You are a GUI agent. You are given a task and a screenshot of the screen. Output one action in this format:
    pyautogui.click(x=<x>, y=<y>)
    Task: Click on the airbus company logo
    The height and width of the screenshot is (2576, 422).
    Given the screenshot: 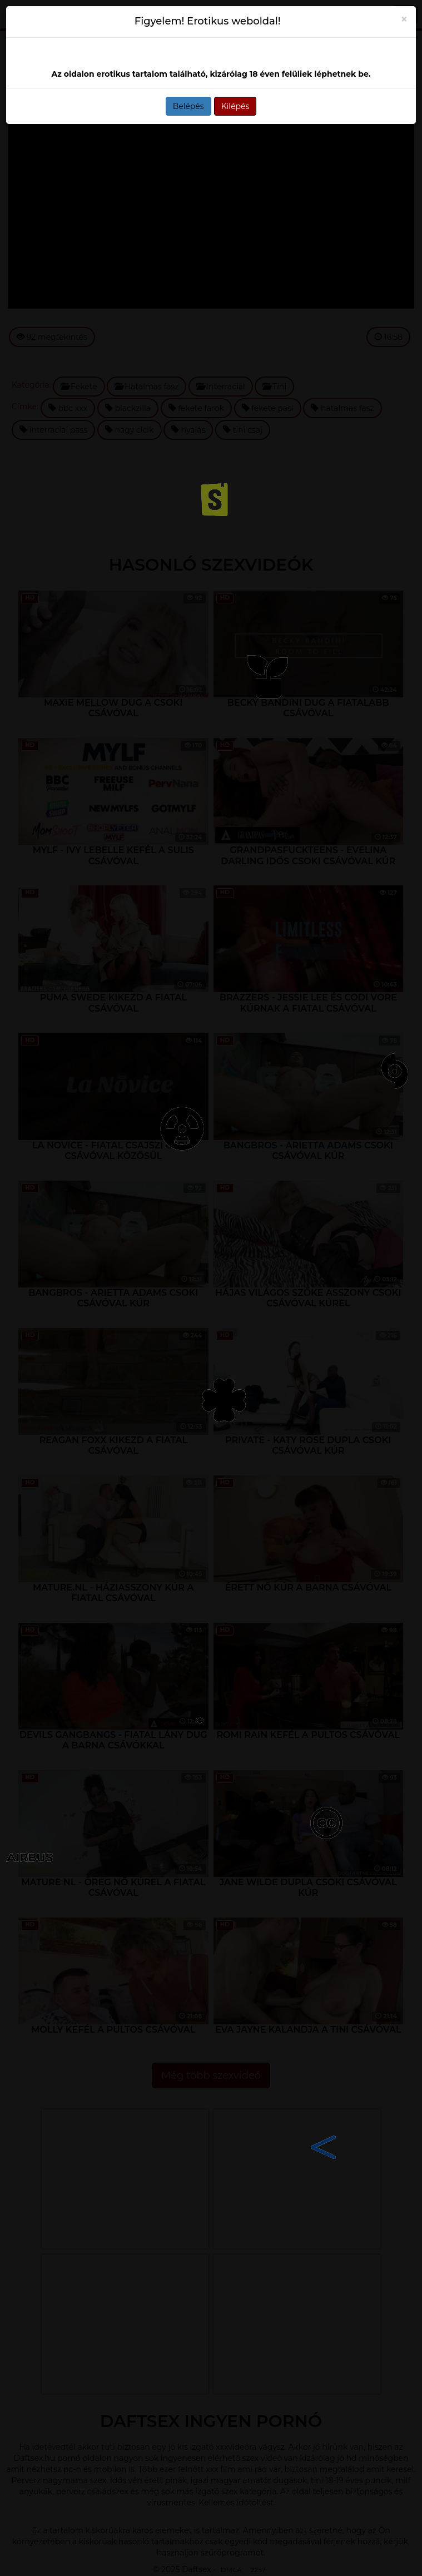 What is the action you would take?
    pyautogui.click(x=29, y=1857)
    